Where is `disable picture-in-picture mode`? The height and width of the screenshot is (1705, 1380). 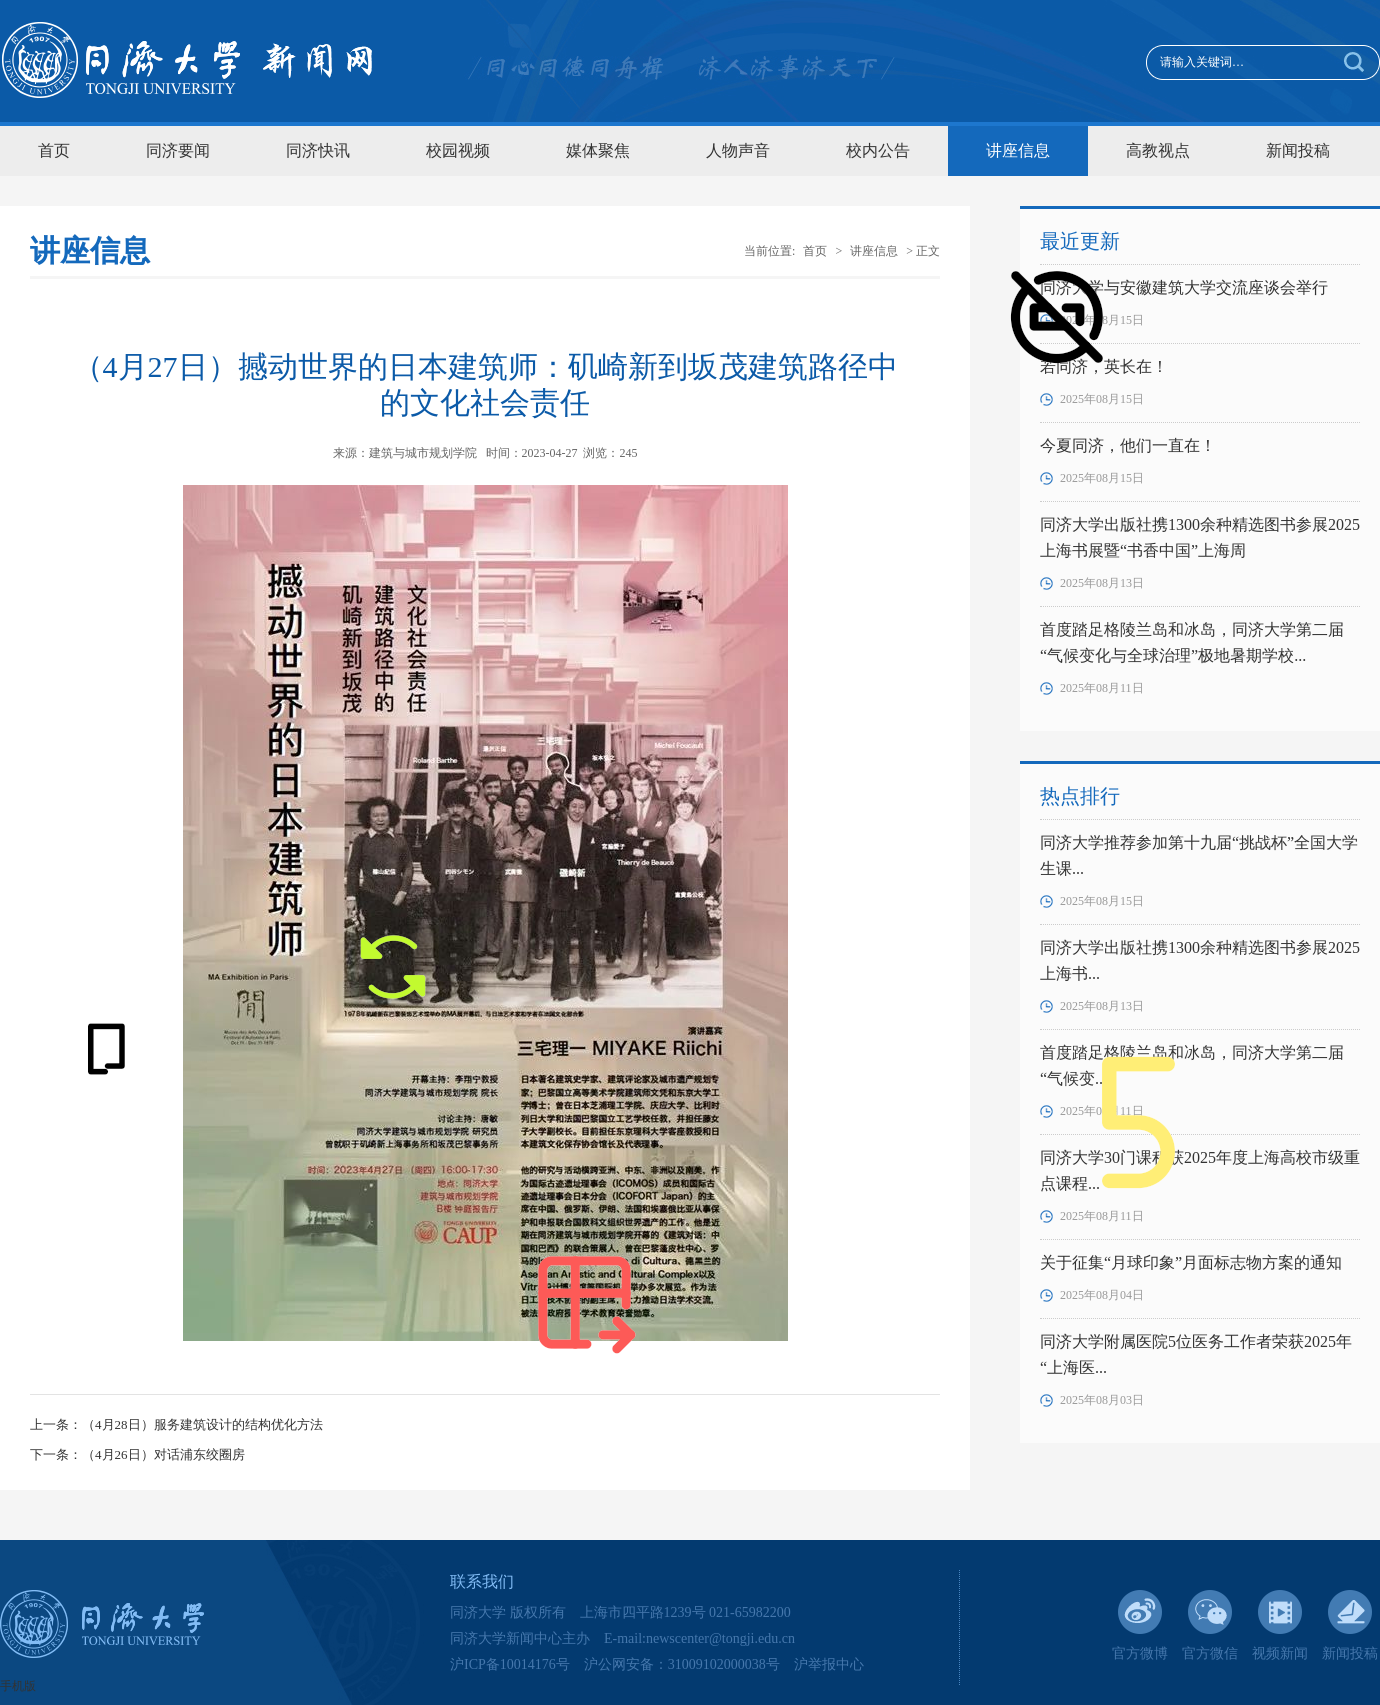
disable picture-in-picture mode is located at coordinates (1057, 317).